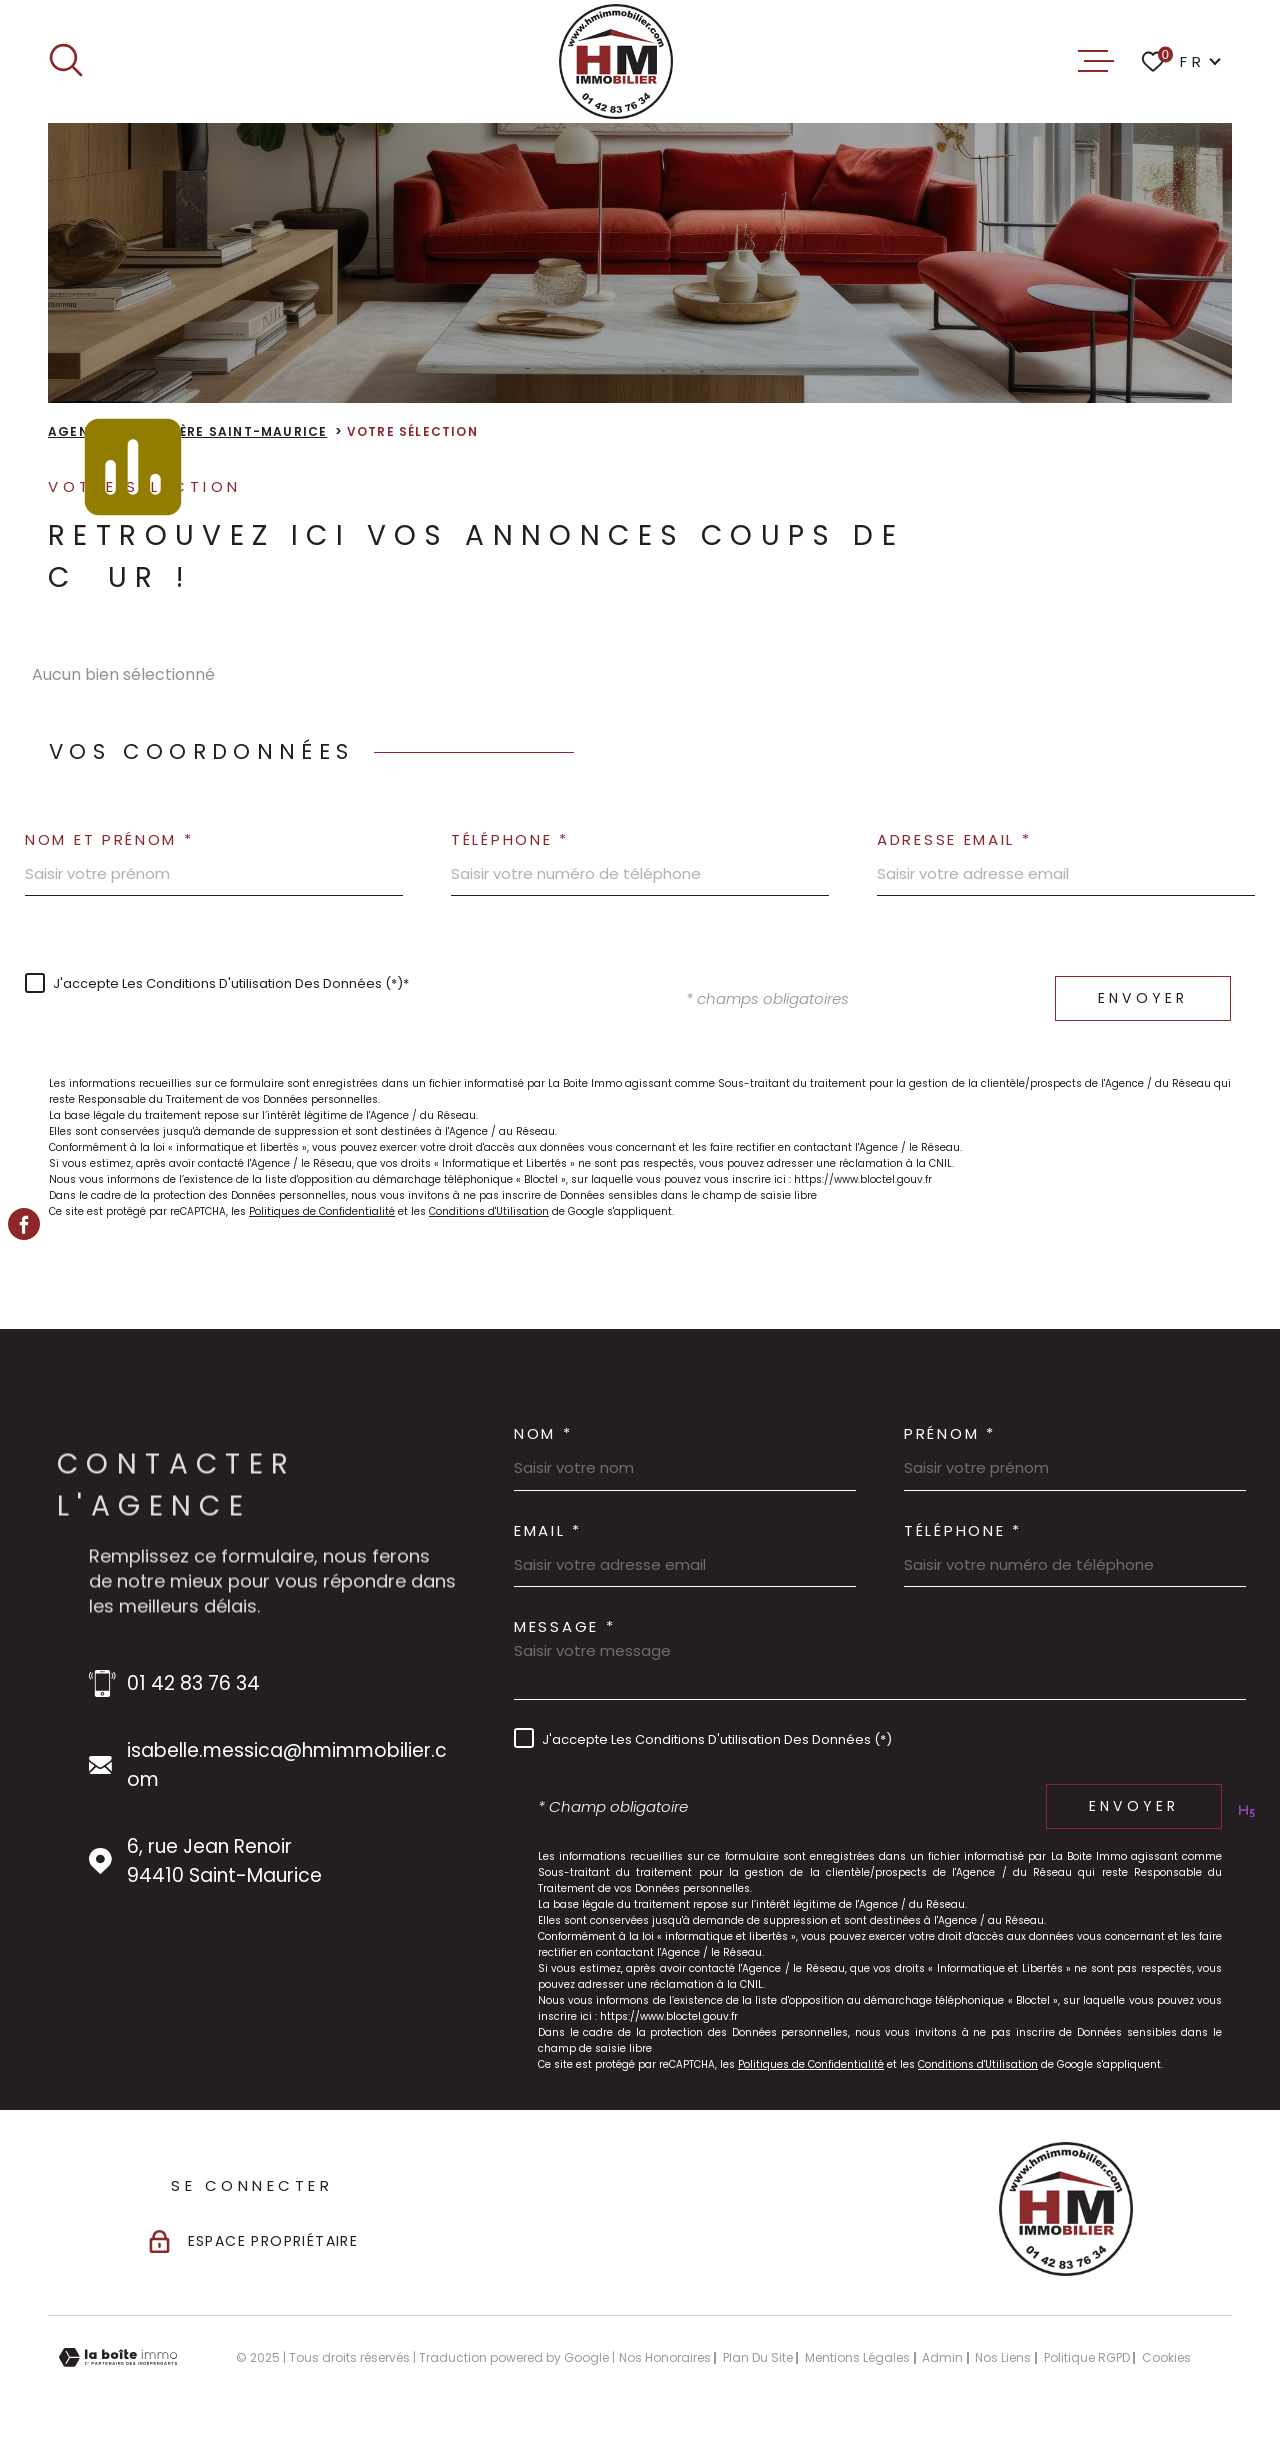  Describe the element at coordinates (133, 467) in the screenshot. I see `view poll results or voting data` at that location.